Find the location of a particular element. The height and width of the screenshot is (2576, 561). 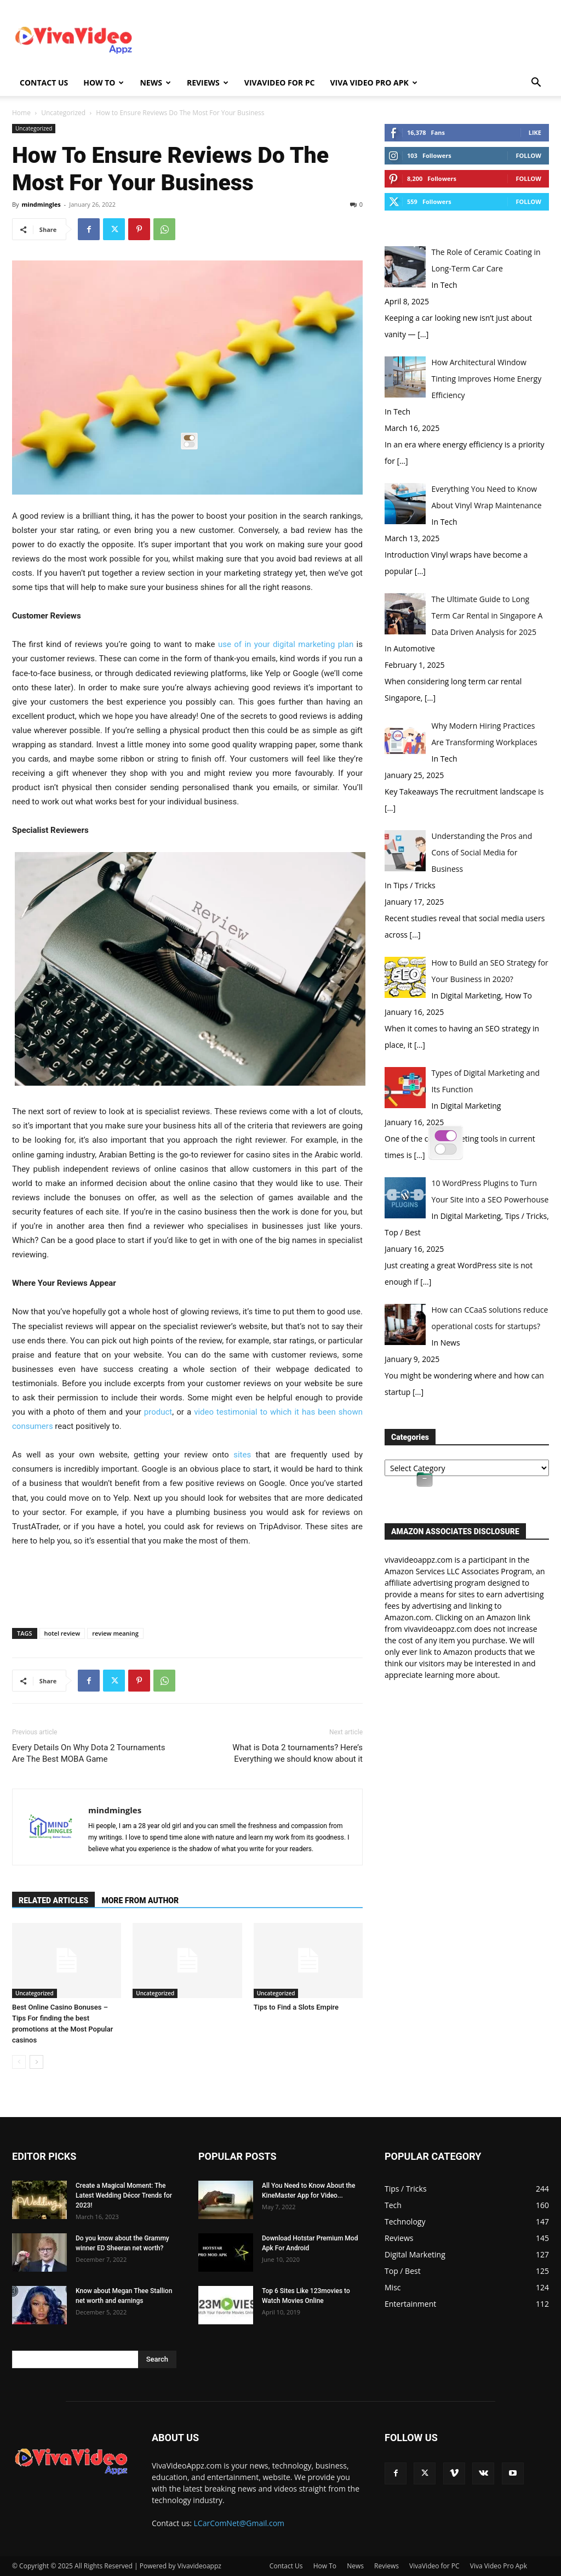

open gnome tweaks application is located at coordinates (445, 1142).